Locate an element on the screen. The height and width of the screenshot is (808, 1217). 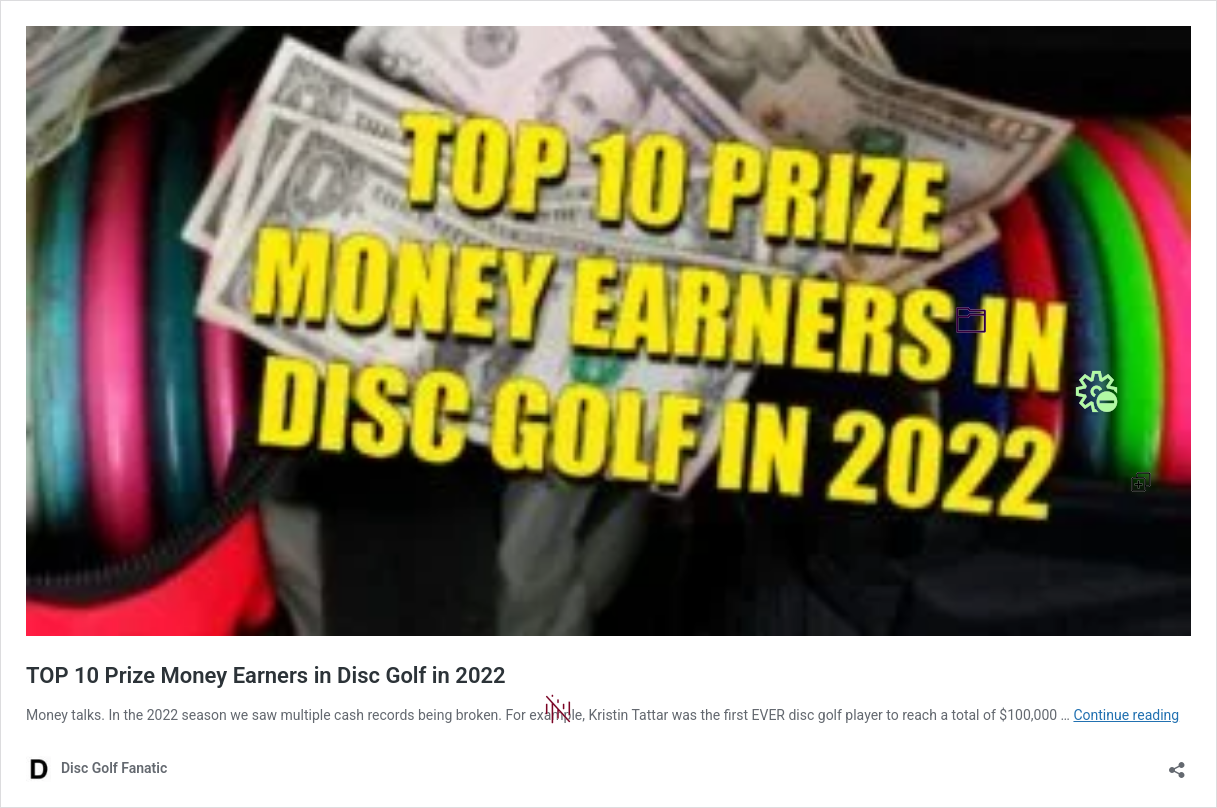
expand all collapsed sections is located at coordinates (1141, 482).